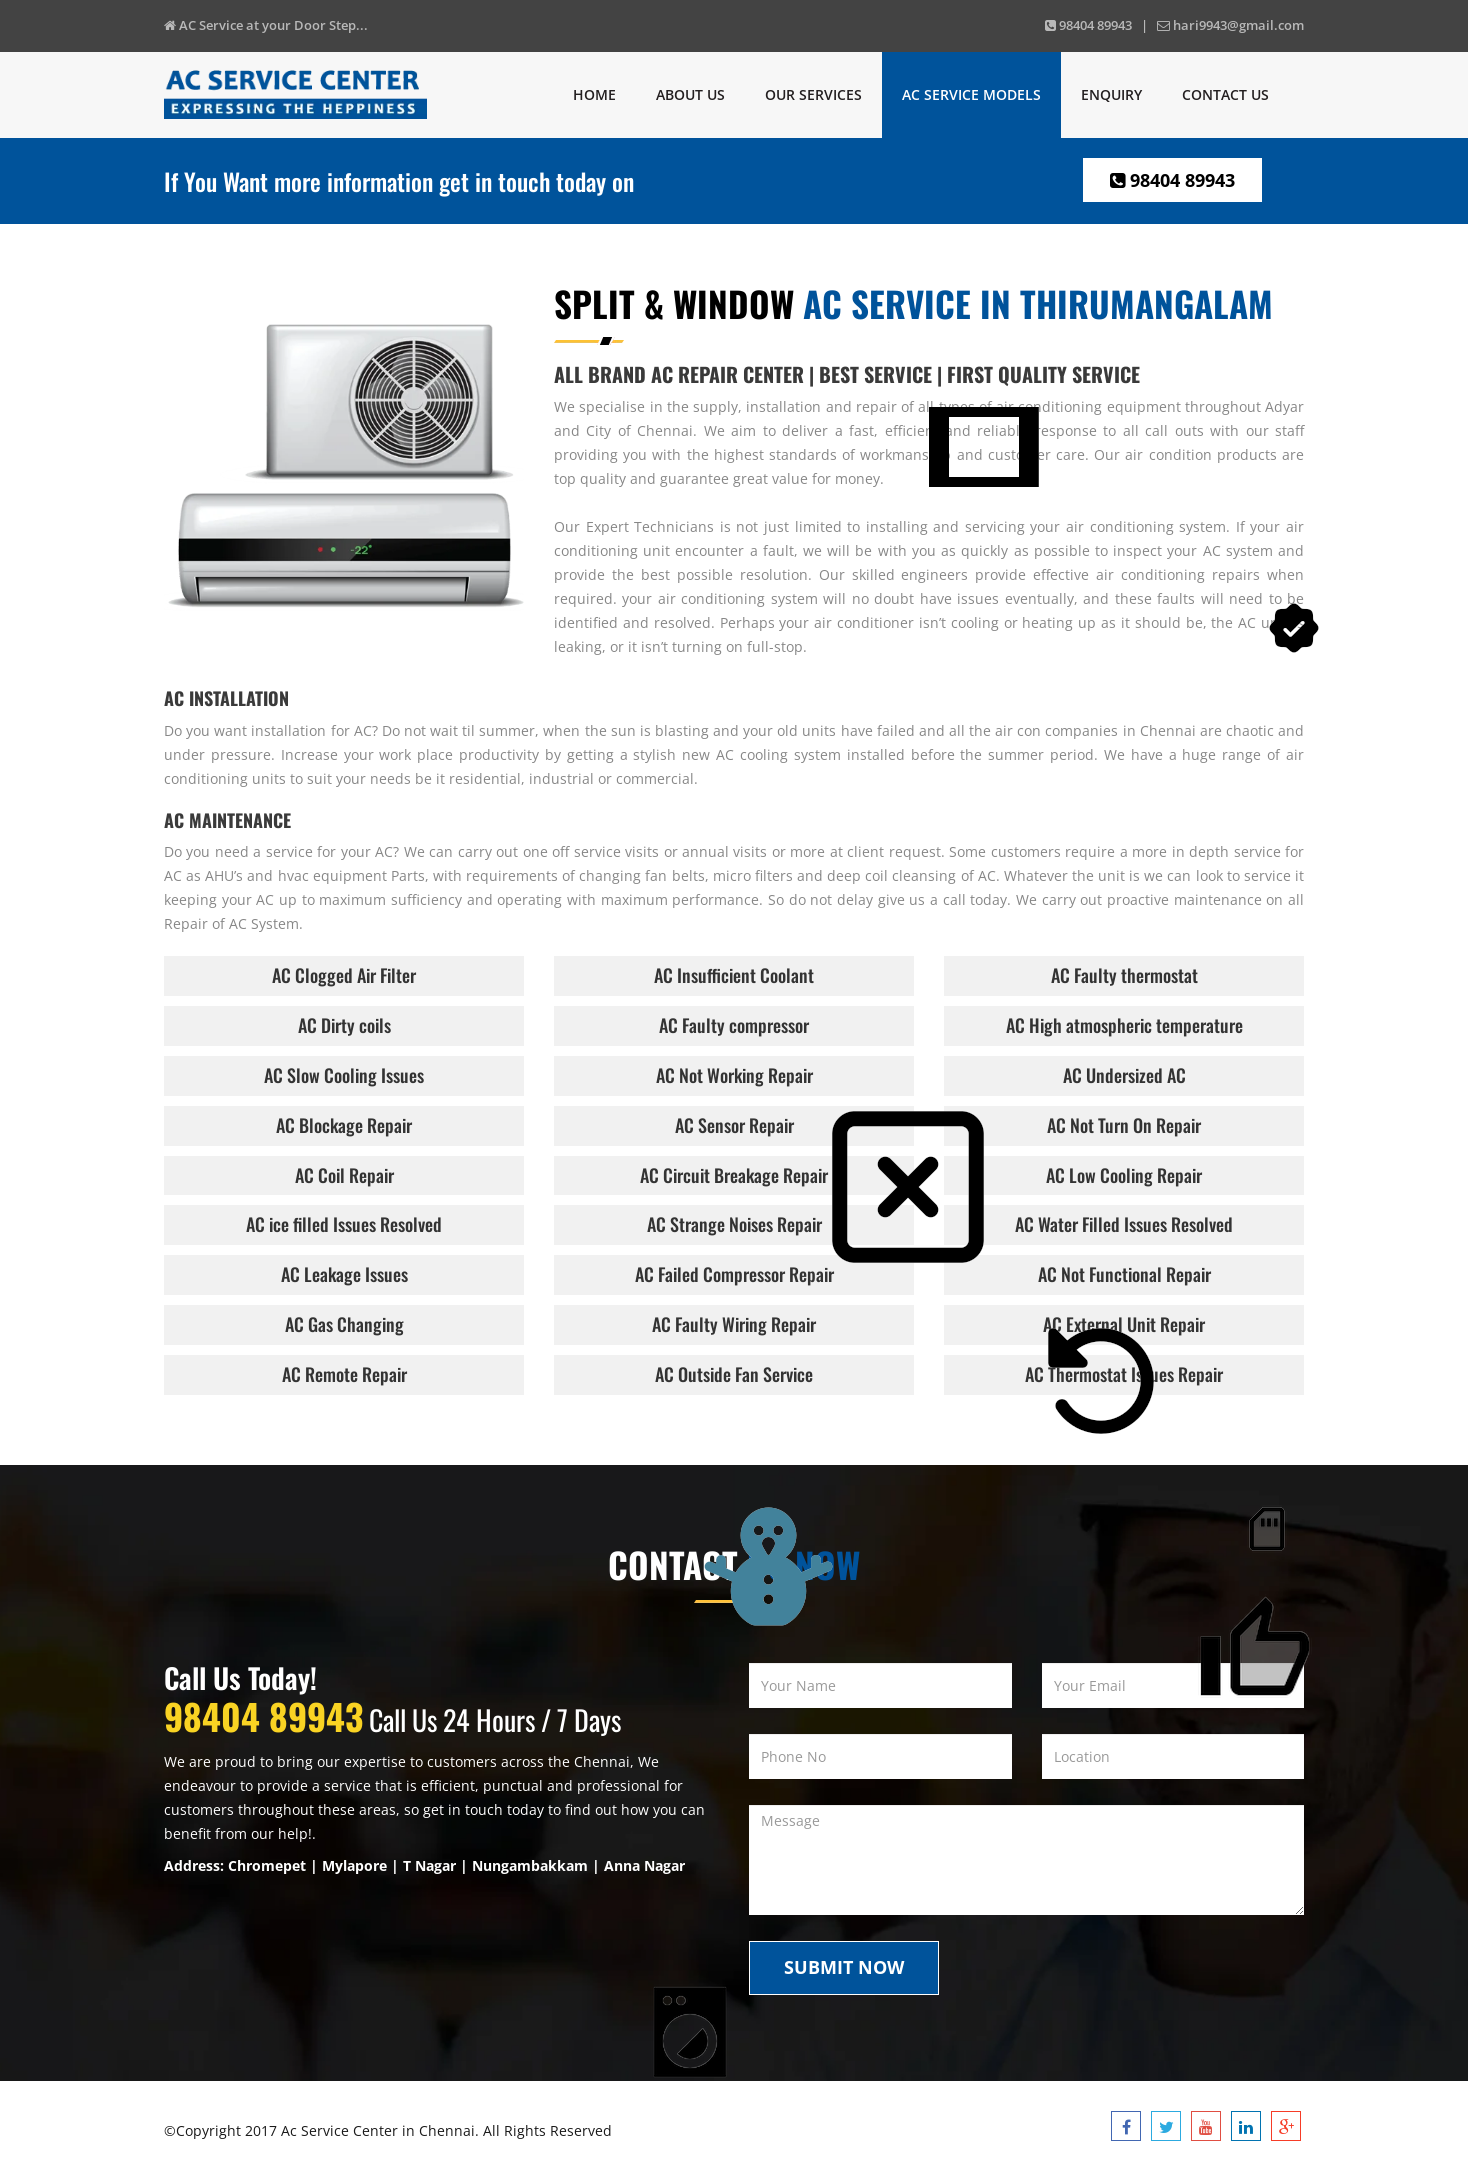  Describe the element at coordinates (1255, 1651) in the screenshot. I see `like or upvote this content` at that location.